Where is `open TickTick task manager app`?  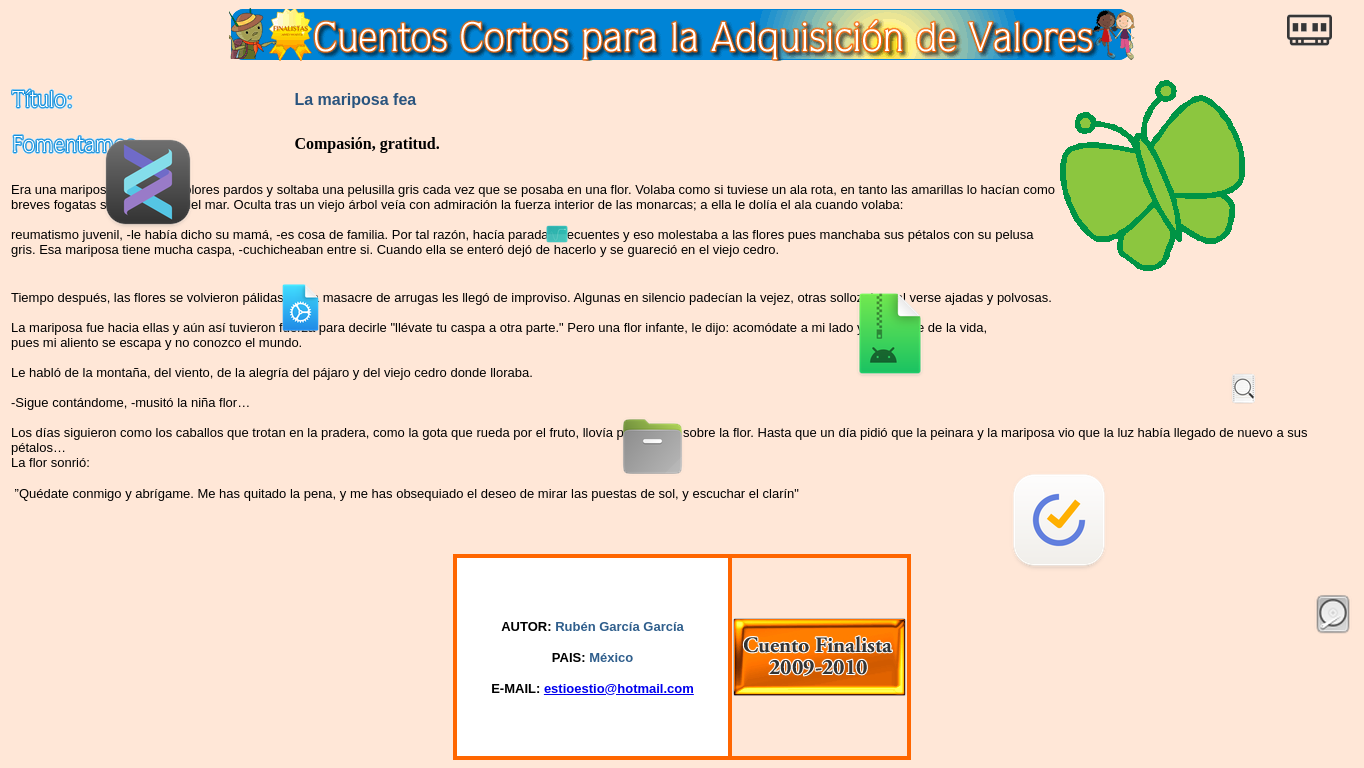 open TickTick task manager app is located at coordinates (1059, 520).